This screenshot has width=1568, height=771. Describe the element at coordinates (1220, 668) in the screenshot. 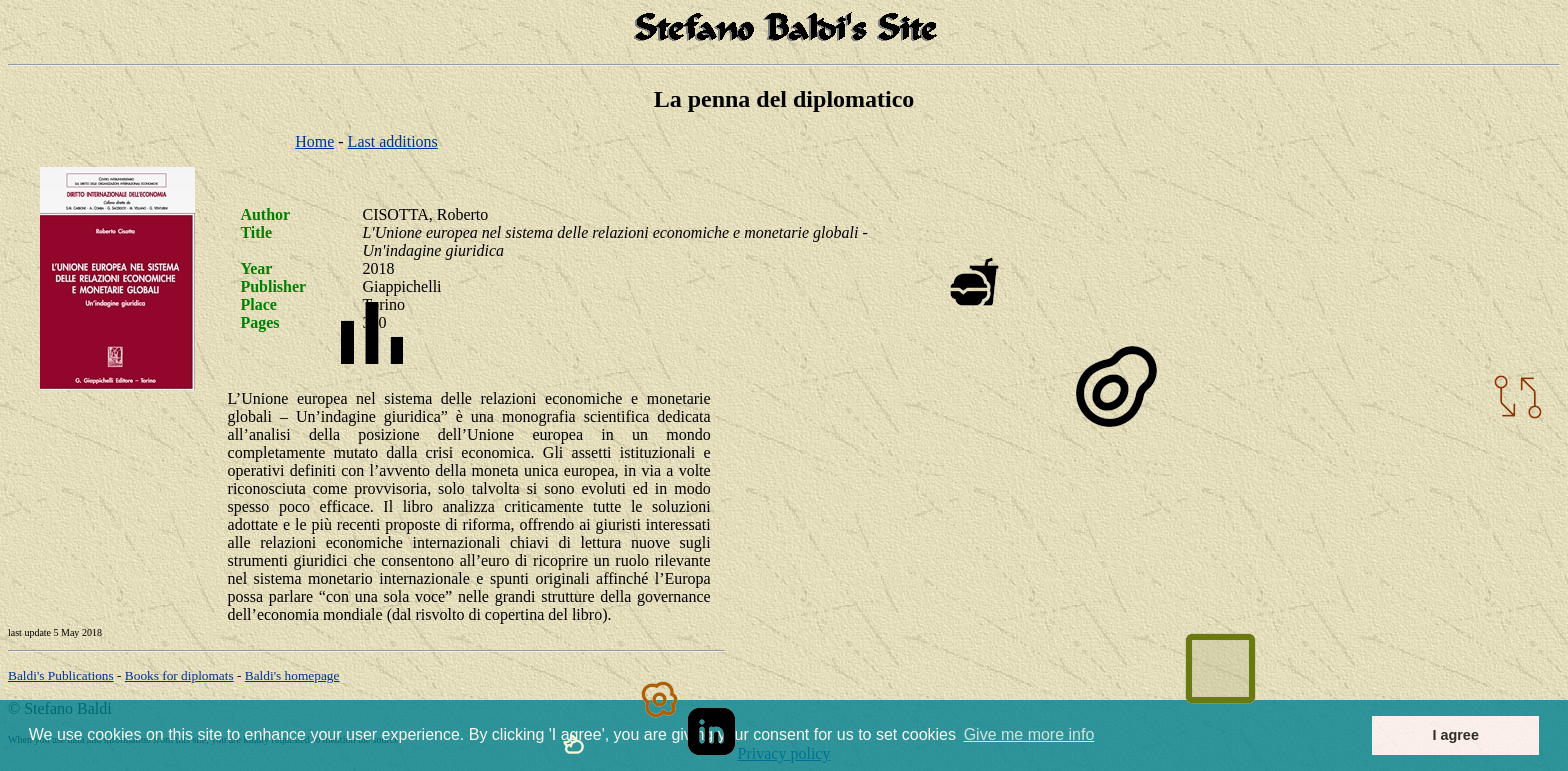

I see `stop media playback` at that location.